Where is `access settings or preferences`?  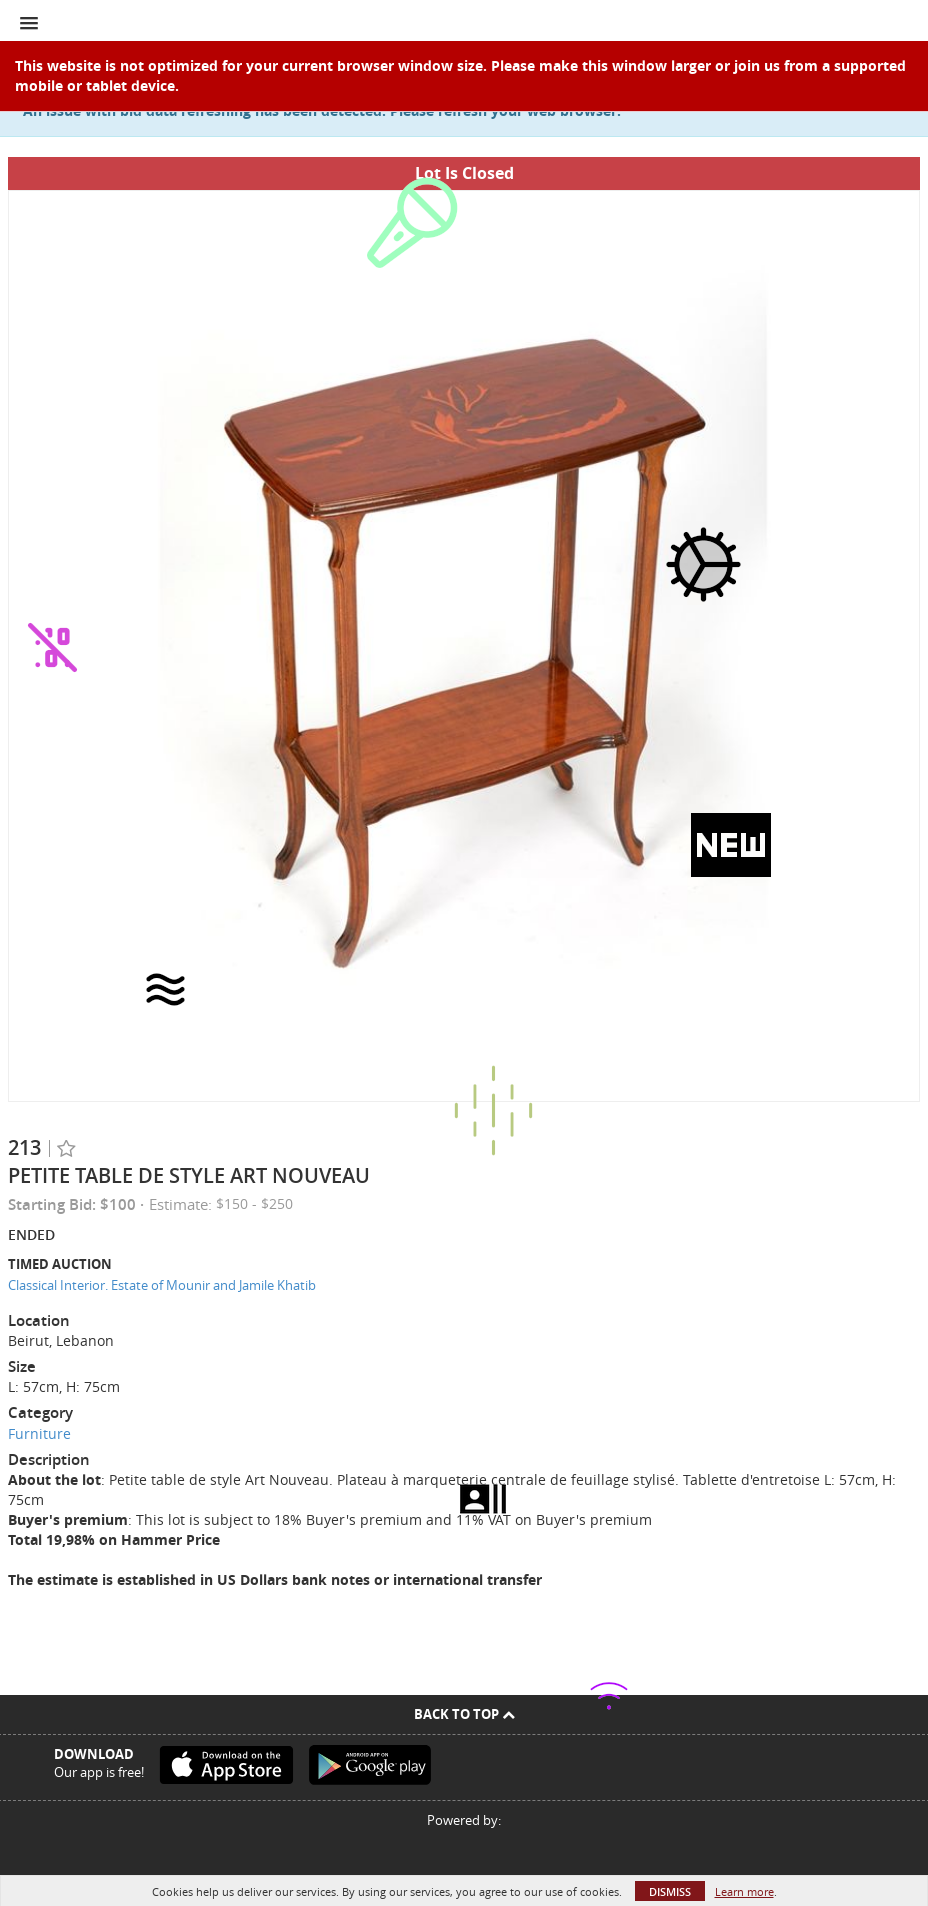
access settings or preferences is located at coordinates (703, 564).